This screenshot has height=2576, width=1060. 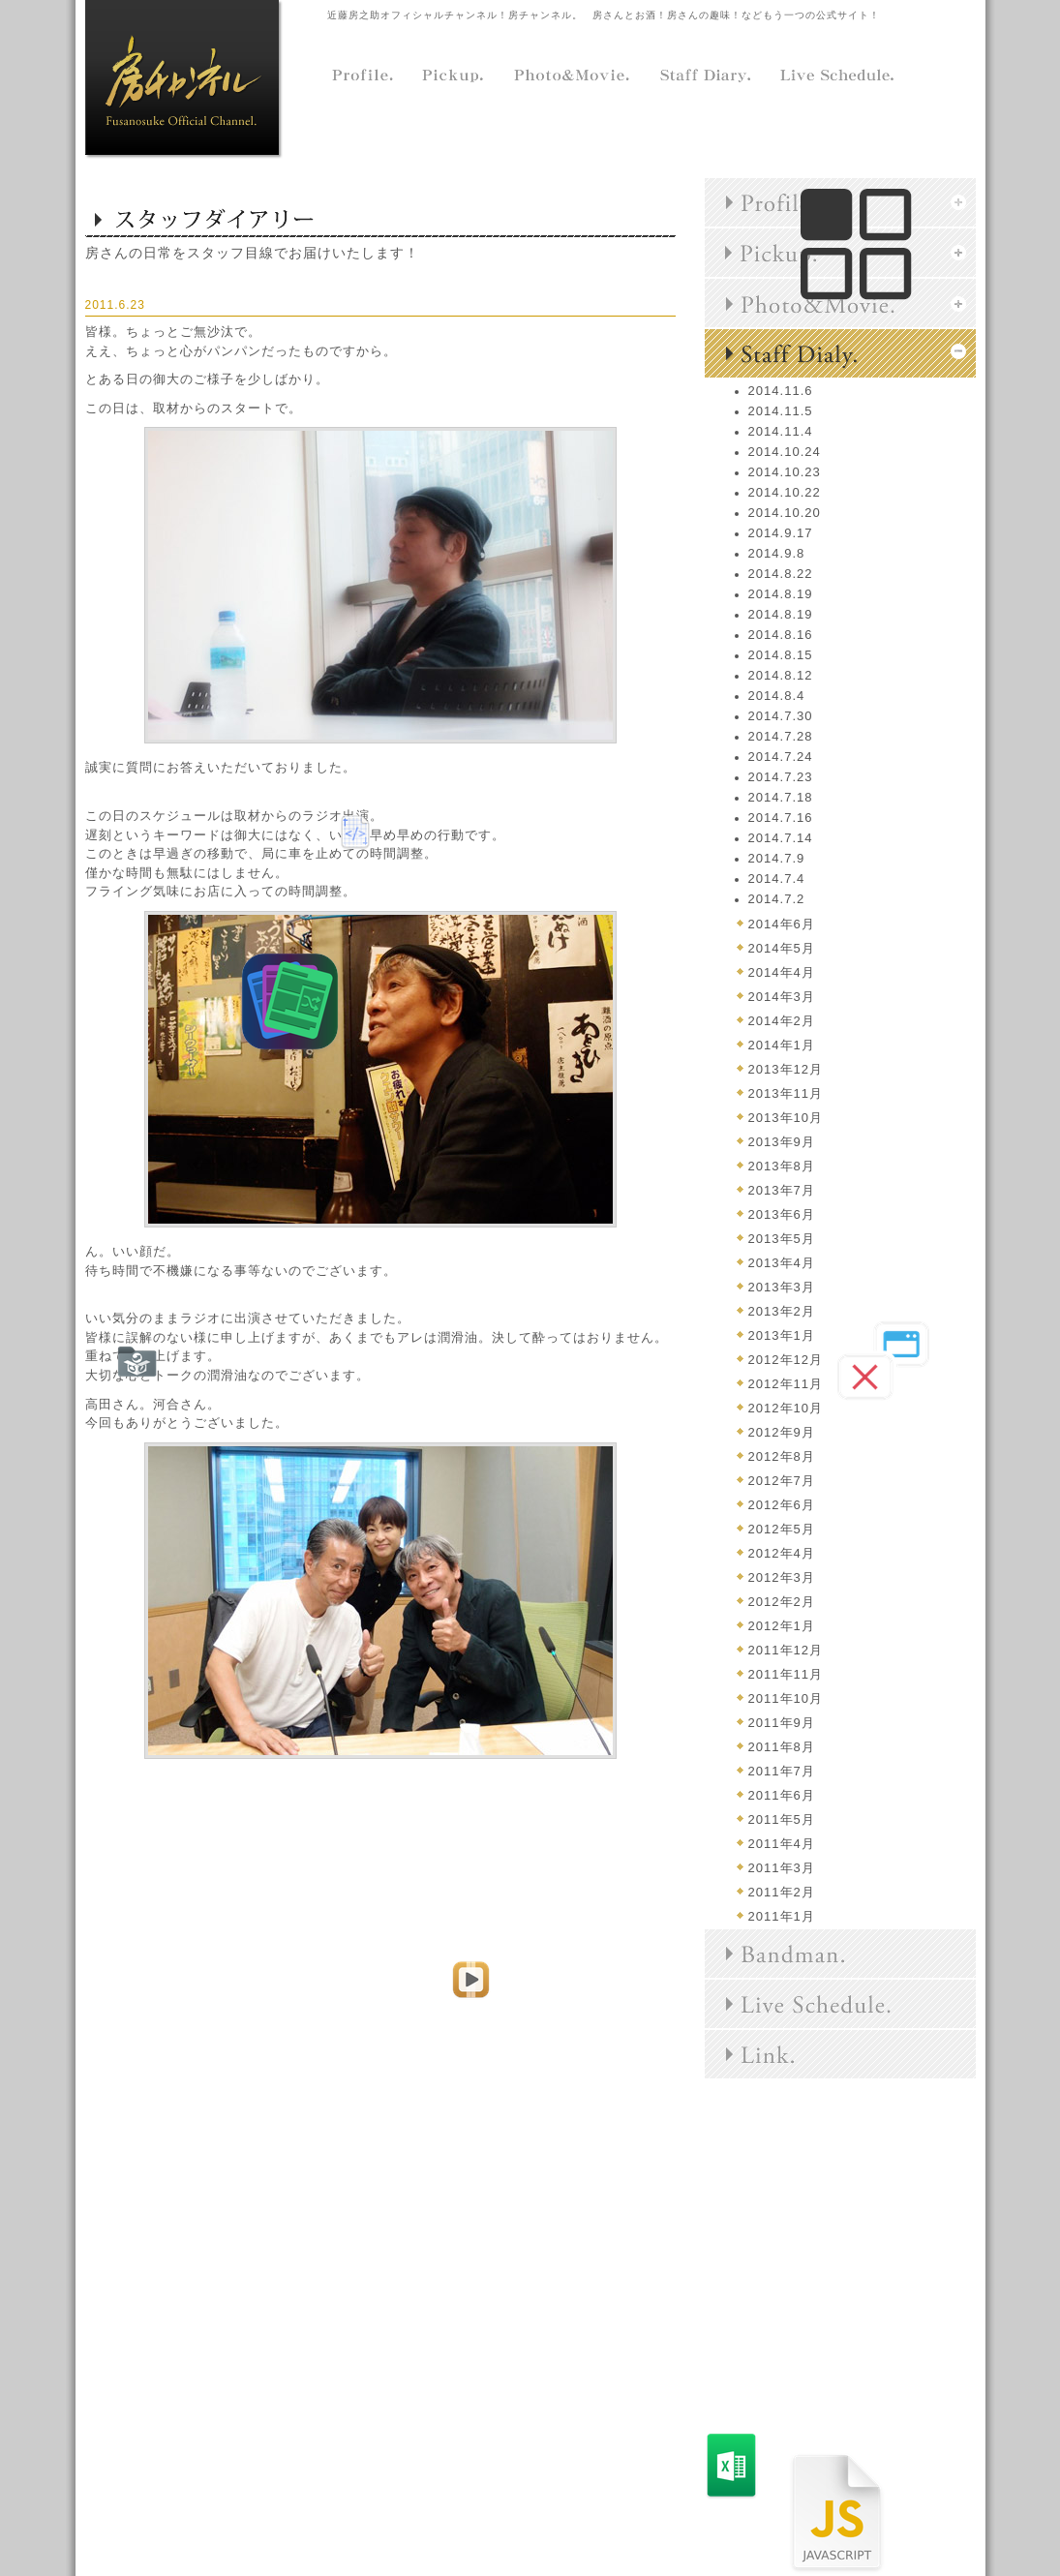 I want to click on a javascript source code file, so click(x=836, y=2513).